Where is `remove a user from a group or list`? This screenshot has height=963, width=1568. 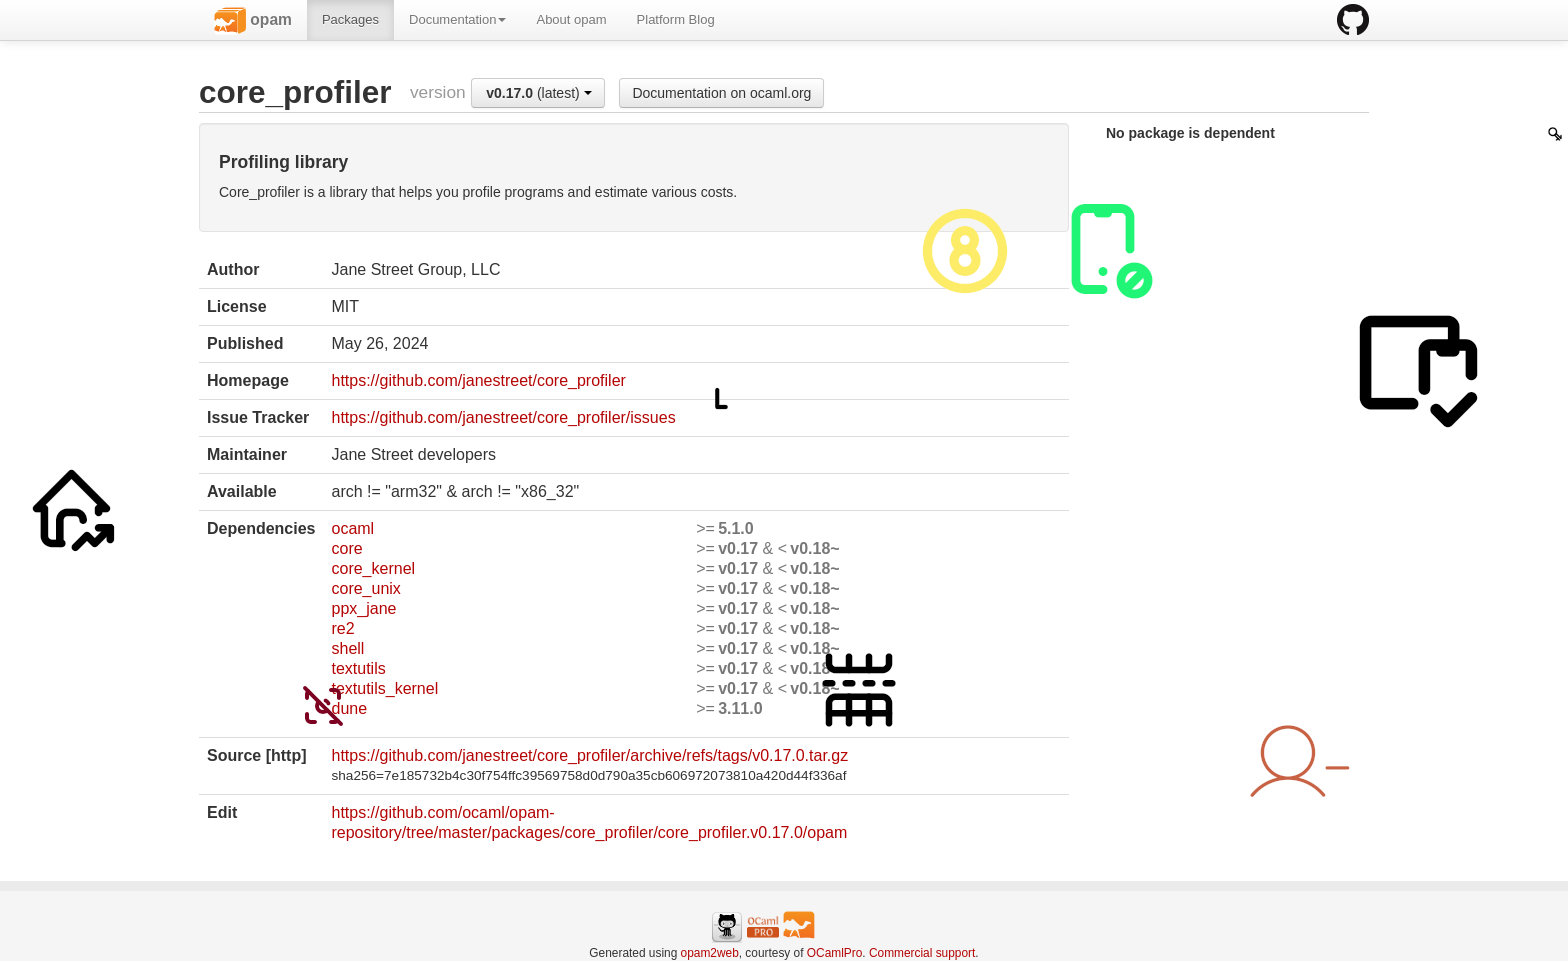 remove a user from a group or list is located at coordinates (1296, 764).